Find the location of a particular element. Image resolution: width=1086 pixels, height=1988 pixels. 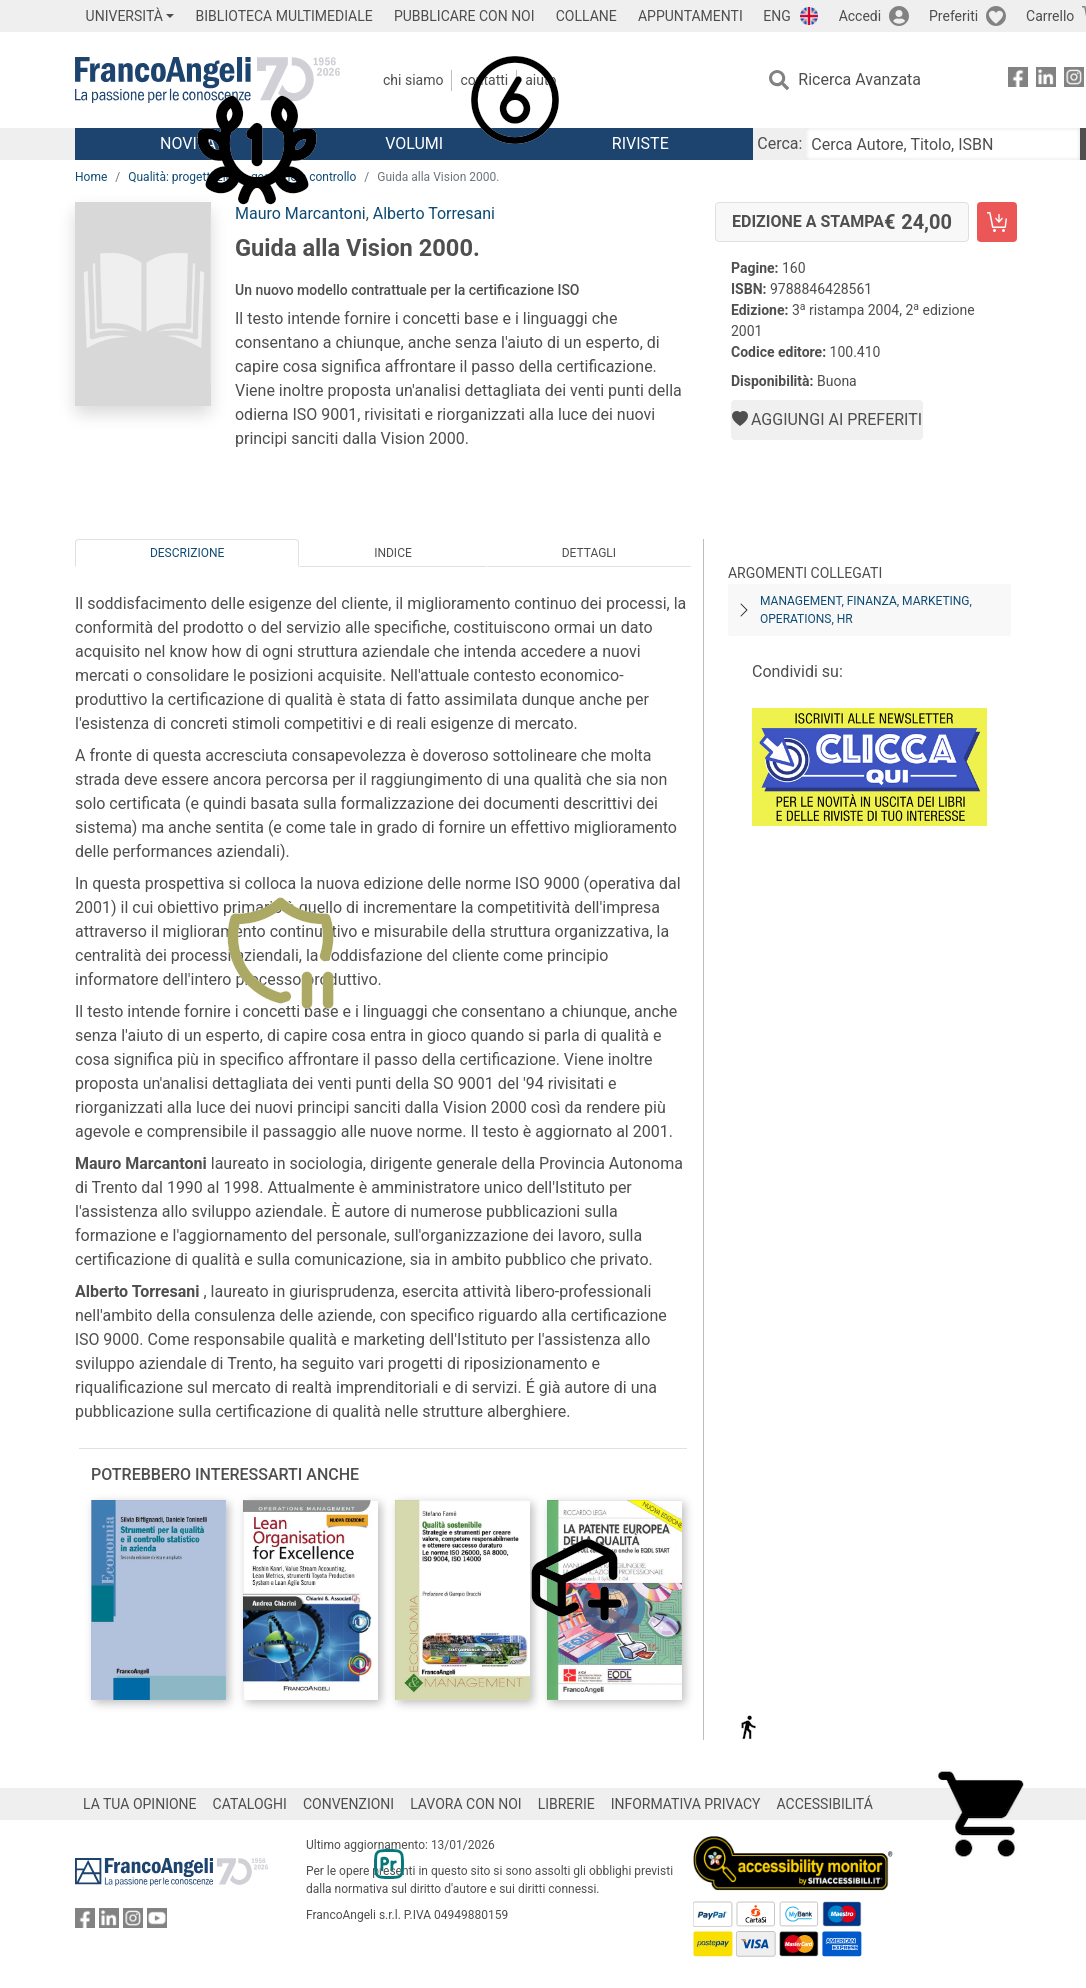

indicates first place or winner status is located at coordinates (257, 150).